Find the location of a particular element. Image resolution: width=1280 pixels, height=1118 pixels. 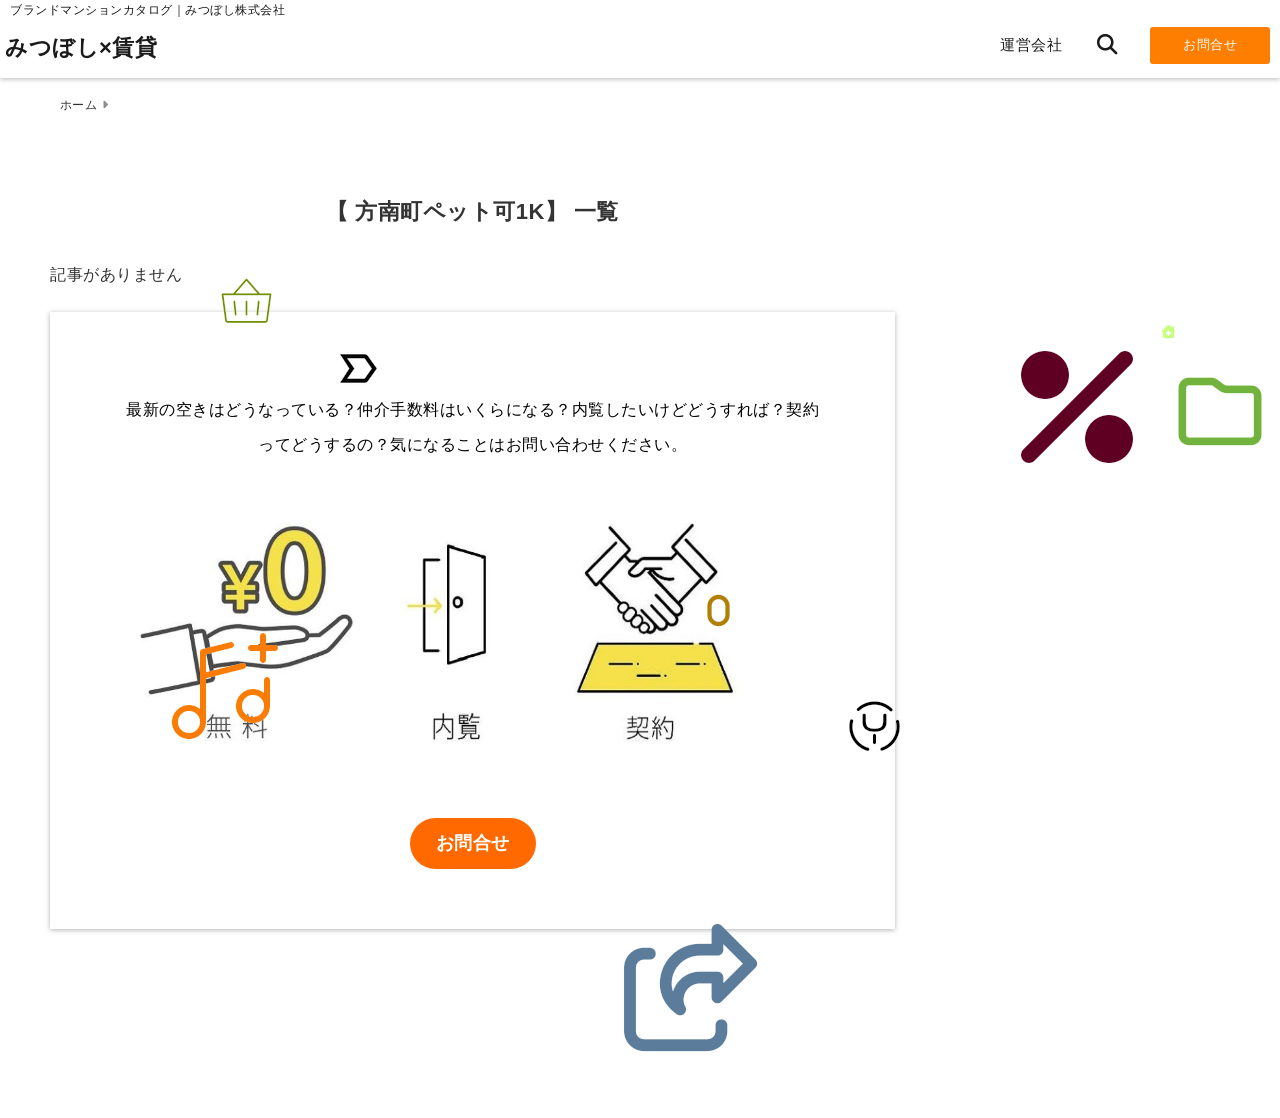

indicates zero items or empty count is located at coordinates (718, 610).